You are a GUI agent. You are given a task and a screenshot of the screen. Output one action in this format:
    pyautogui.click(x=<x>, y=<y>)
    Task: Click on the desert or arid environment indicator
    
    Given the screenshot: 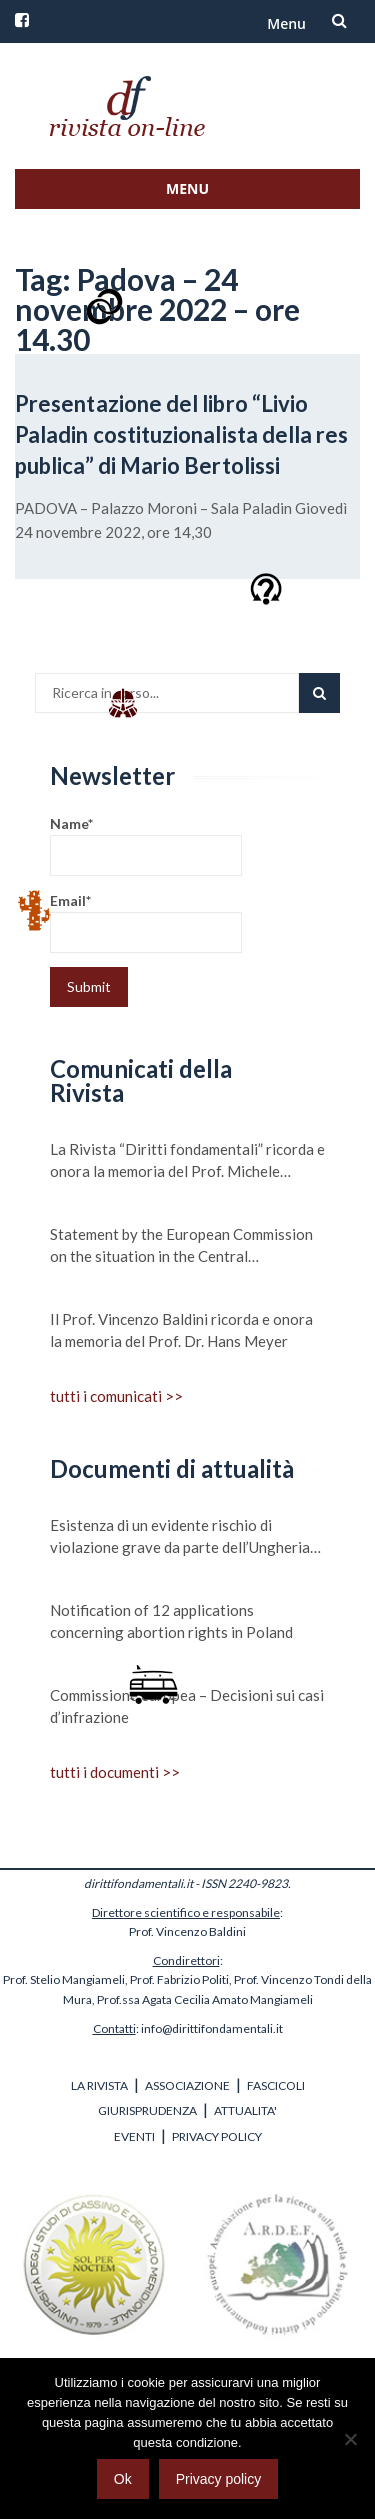 What is the action you would take?
    pyautogui.click(x=30, y=910)
    